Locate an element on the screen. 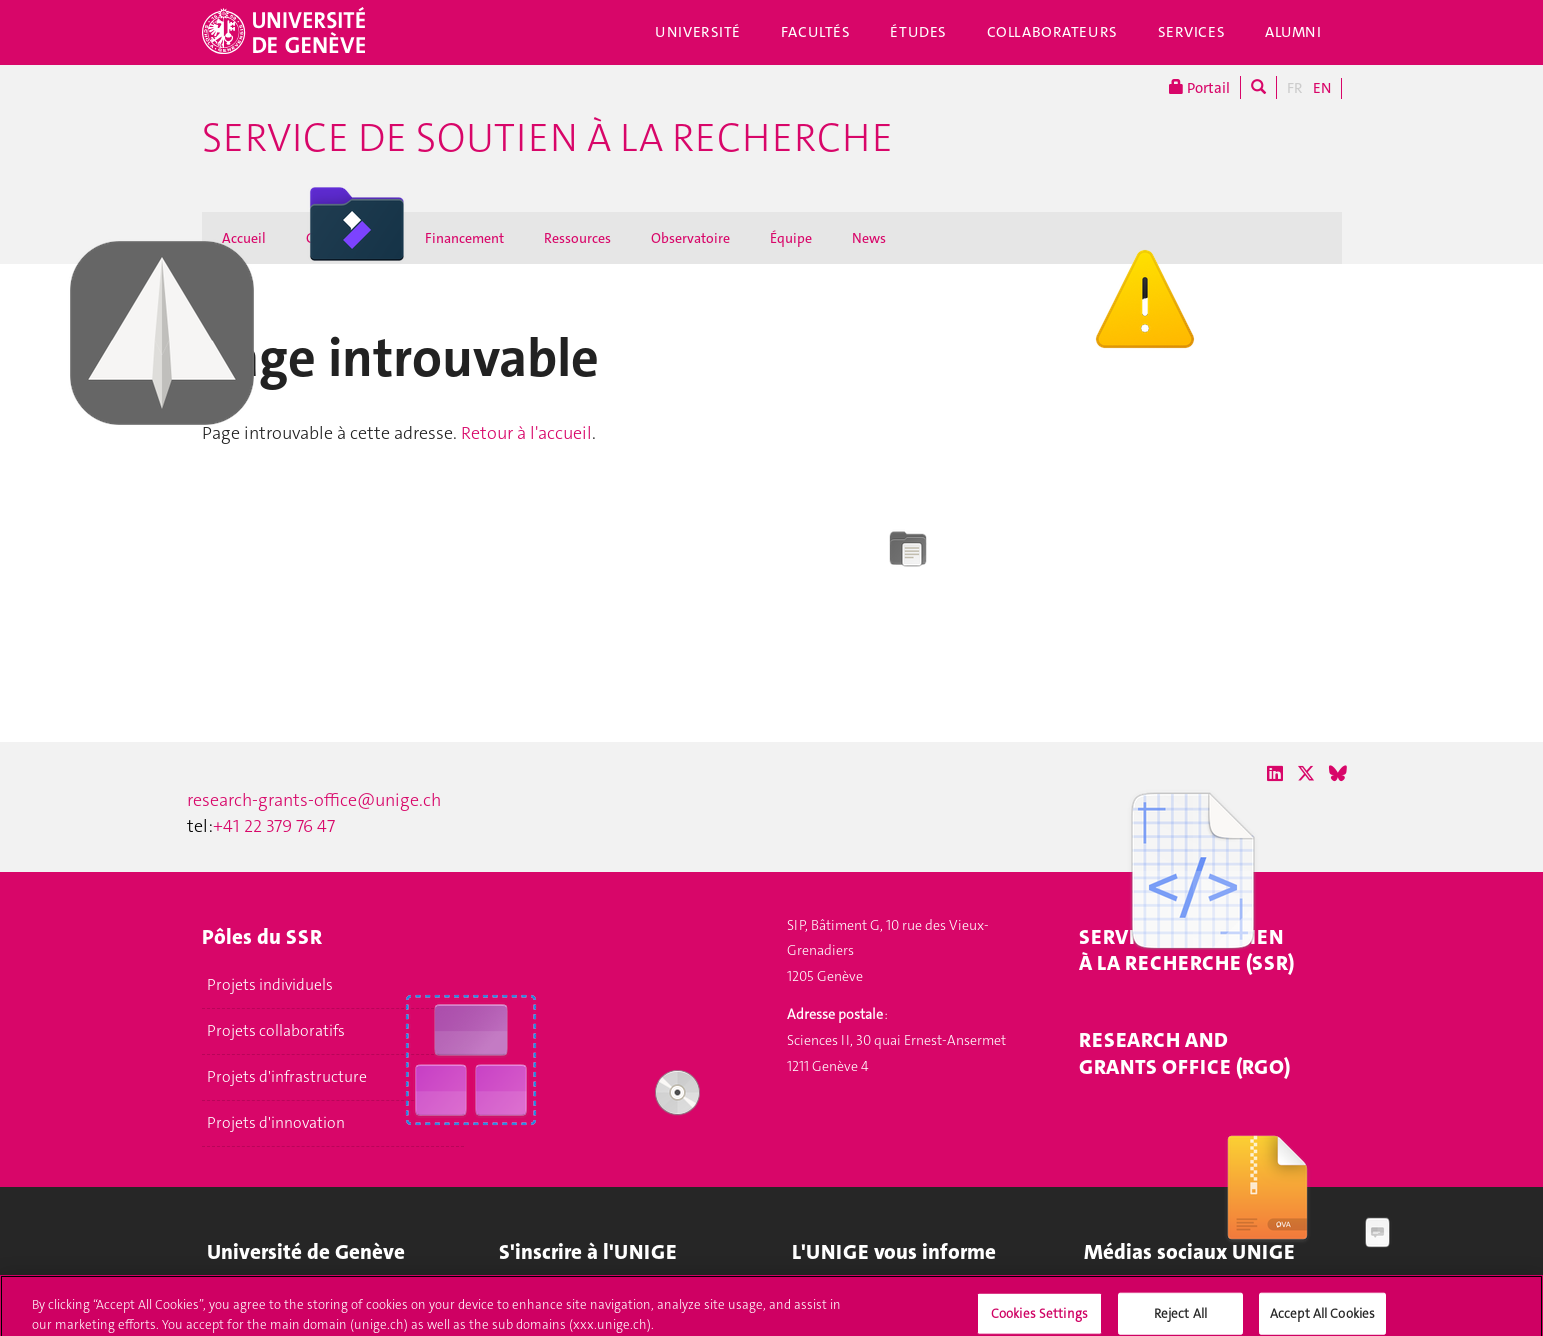 This screenshot has width=1543, height=1336. indicates a warning or alert status is located at coordinates (1145, 299).